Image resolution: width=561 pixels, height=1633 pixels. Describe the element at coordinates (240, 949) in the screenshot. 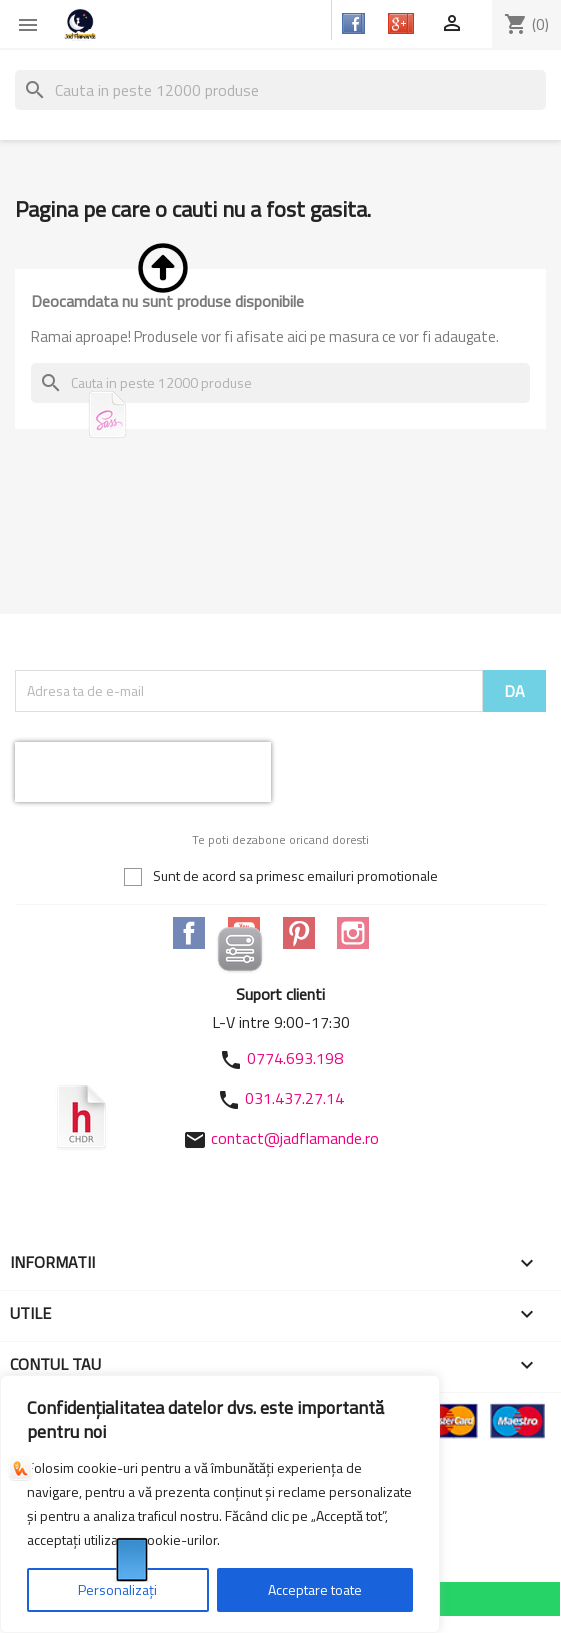

I see `open interface design application` at that location.